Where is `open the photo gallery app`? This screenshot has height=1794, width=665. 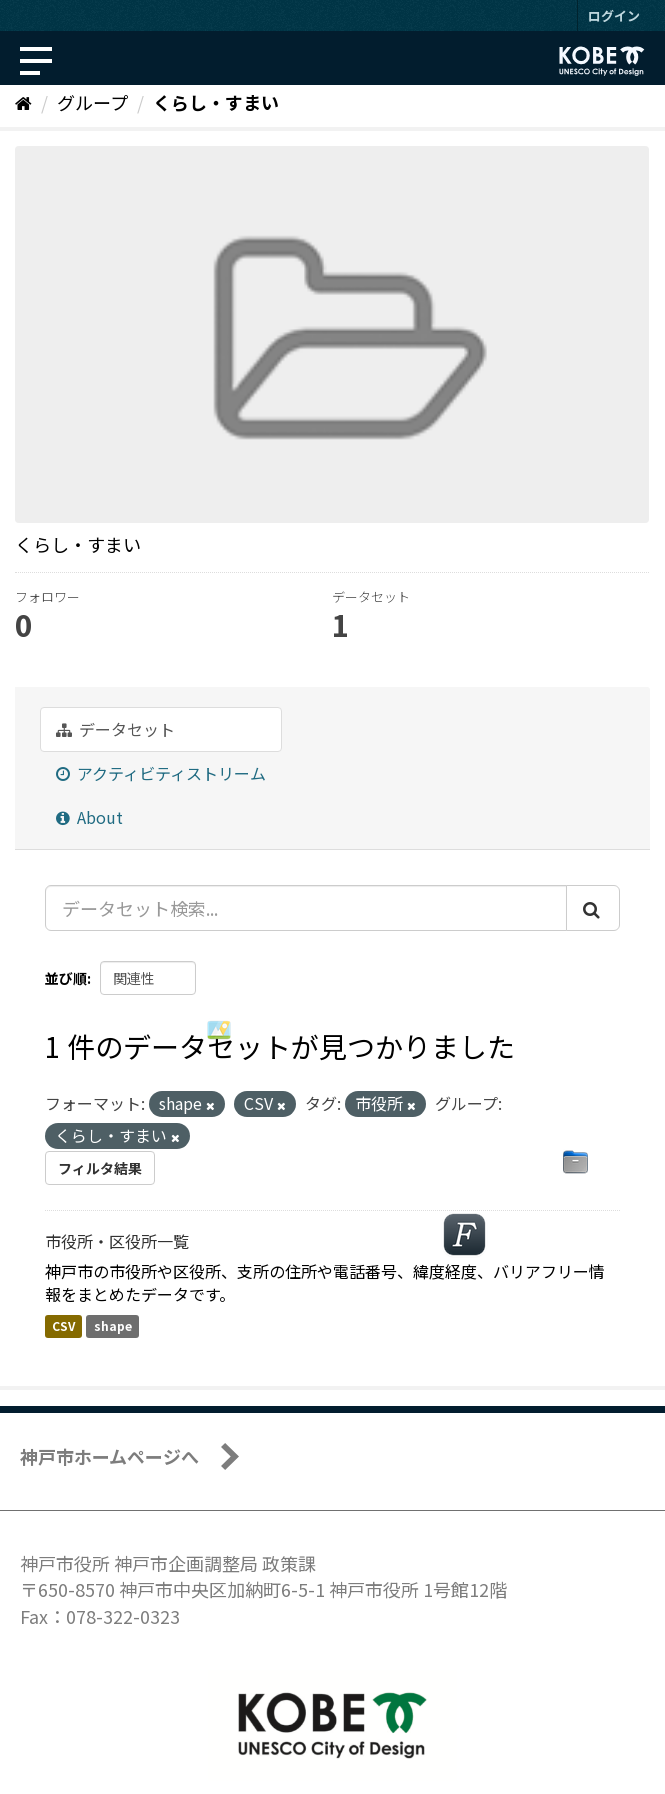
open the photo gallery app is located at coordinates (219, 1030).